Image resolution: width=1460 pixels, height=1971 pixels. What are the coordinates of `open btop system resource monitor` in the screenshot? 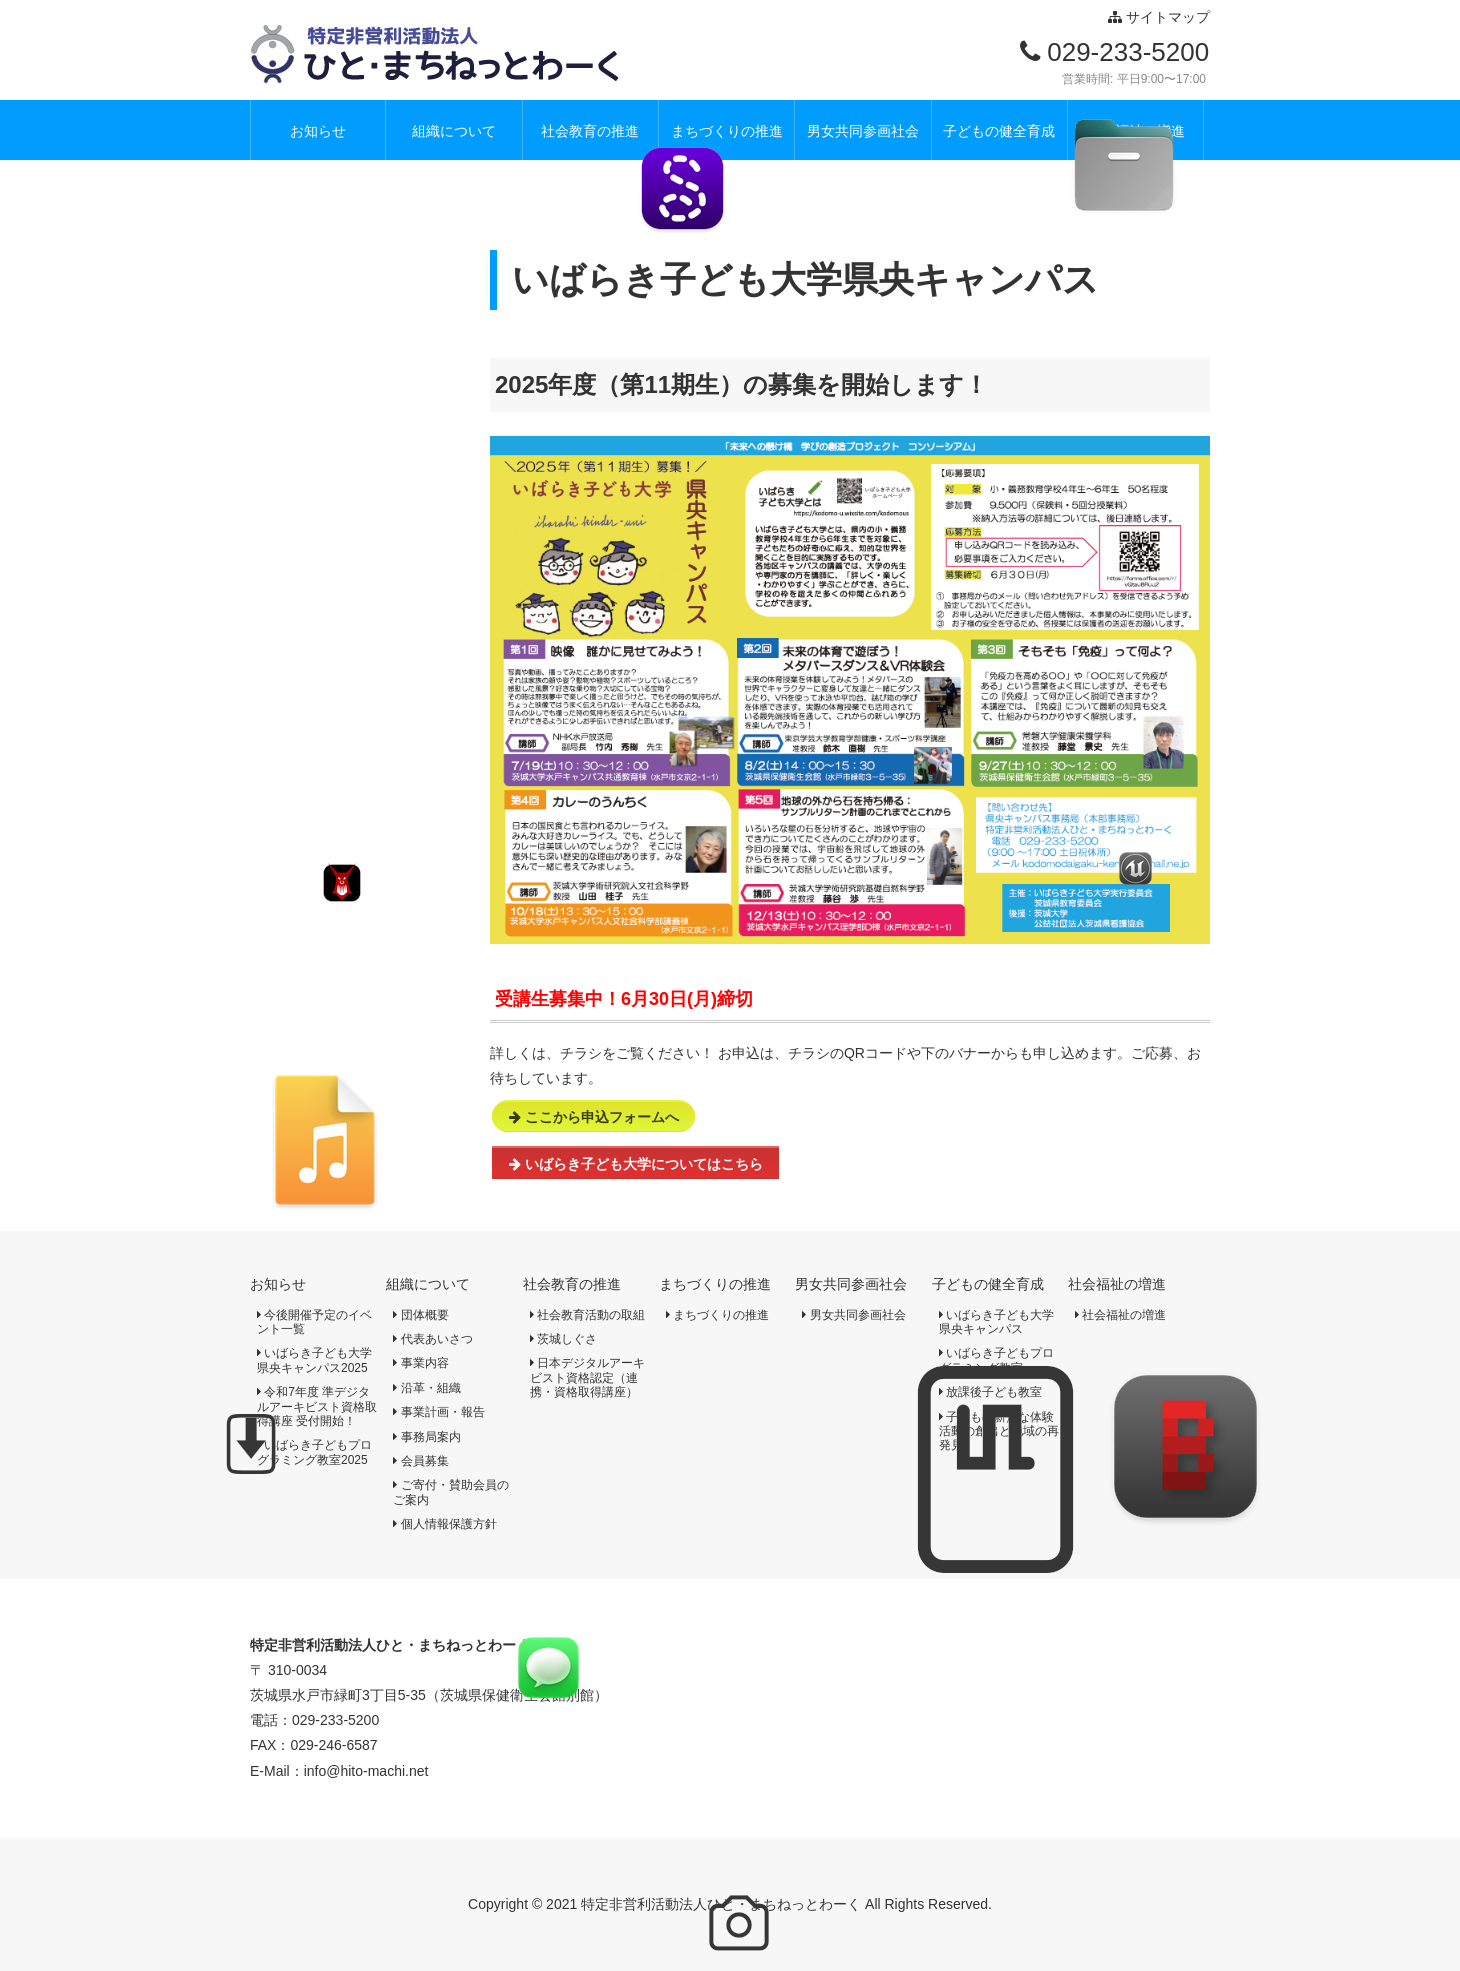 It's located at (1185, 1446).